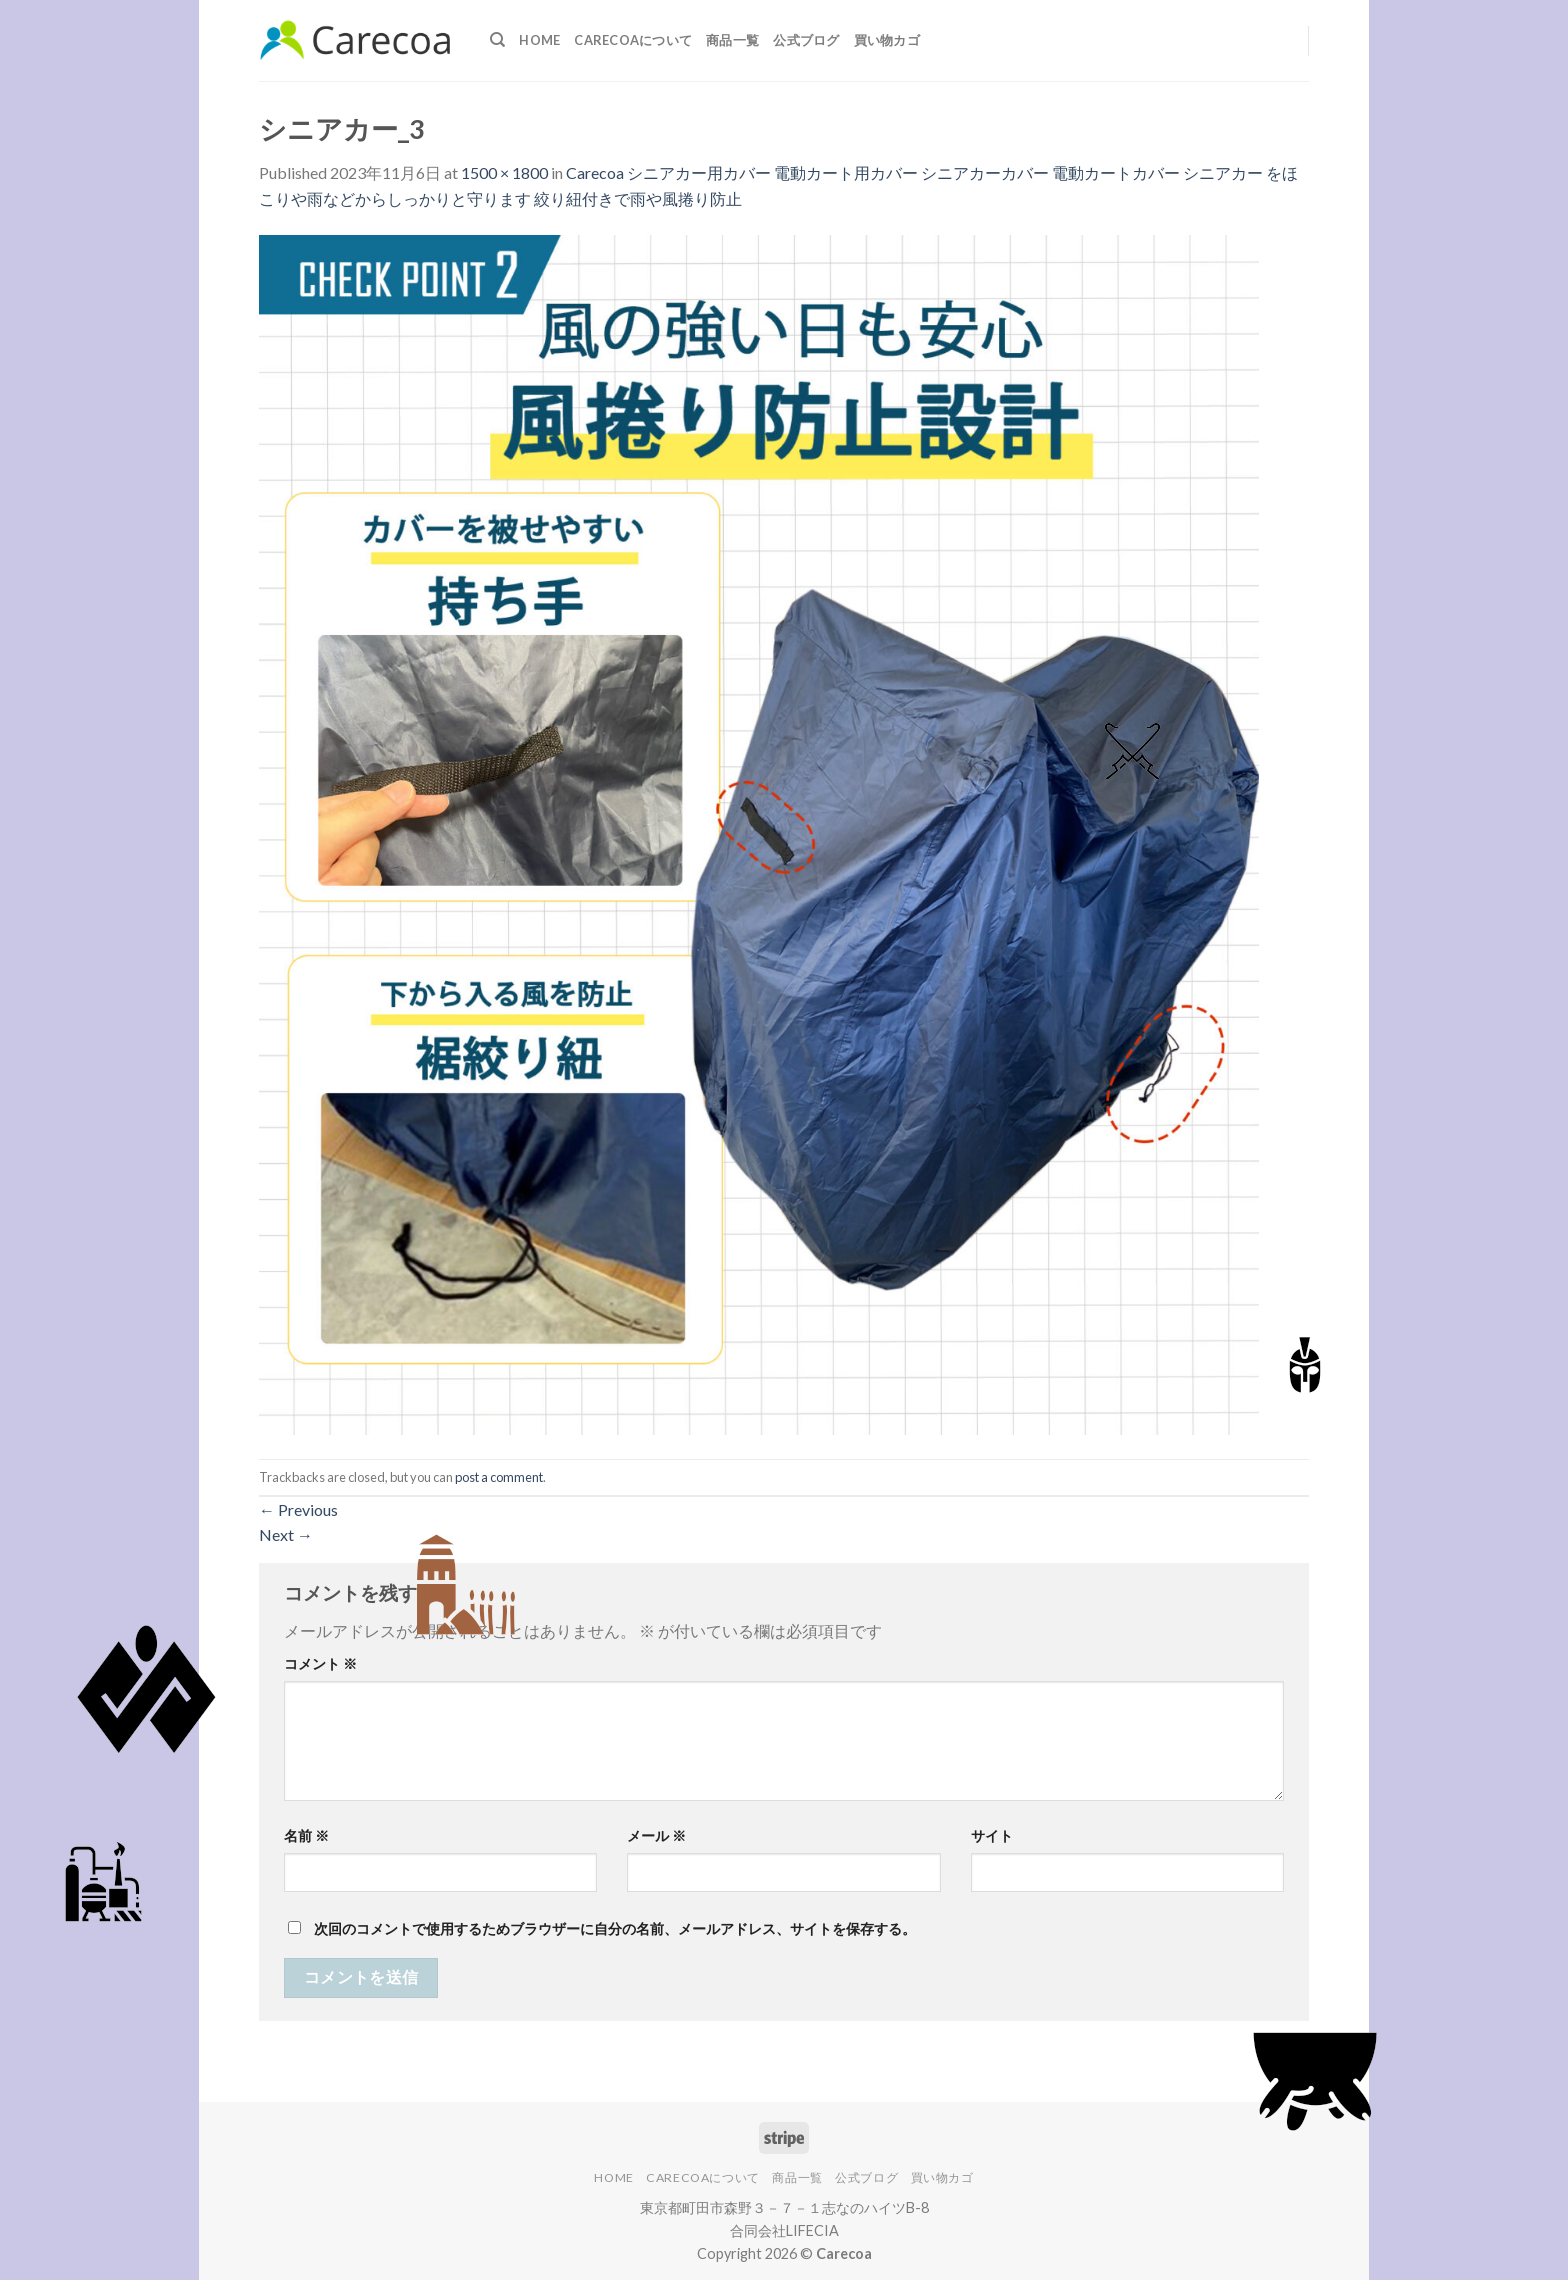  I want to click on indicates unlimited or infinite gameplay mode, so click(146, 1695).